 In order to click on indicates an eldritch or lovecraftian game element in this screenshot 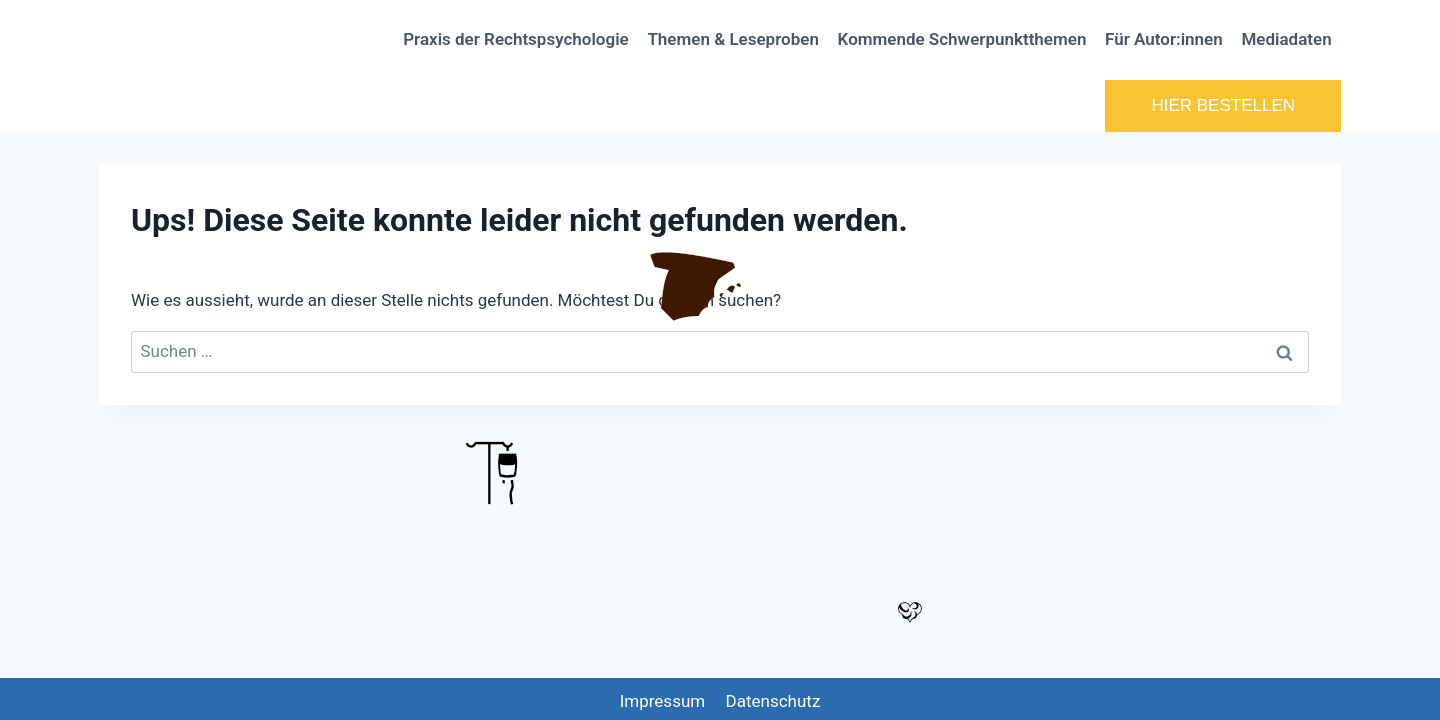, I will do `click(910, 612)`.